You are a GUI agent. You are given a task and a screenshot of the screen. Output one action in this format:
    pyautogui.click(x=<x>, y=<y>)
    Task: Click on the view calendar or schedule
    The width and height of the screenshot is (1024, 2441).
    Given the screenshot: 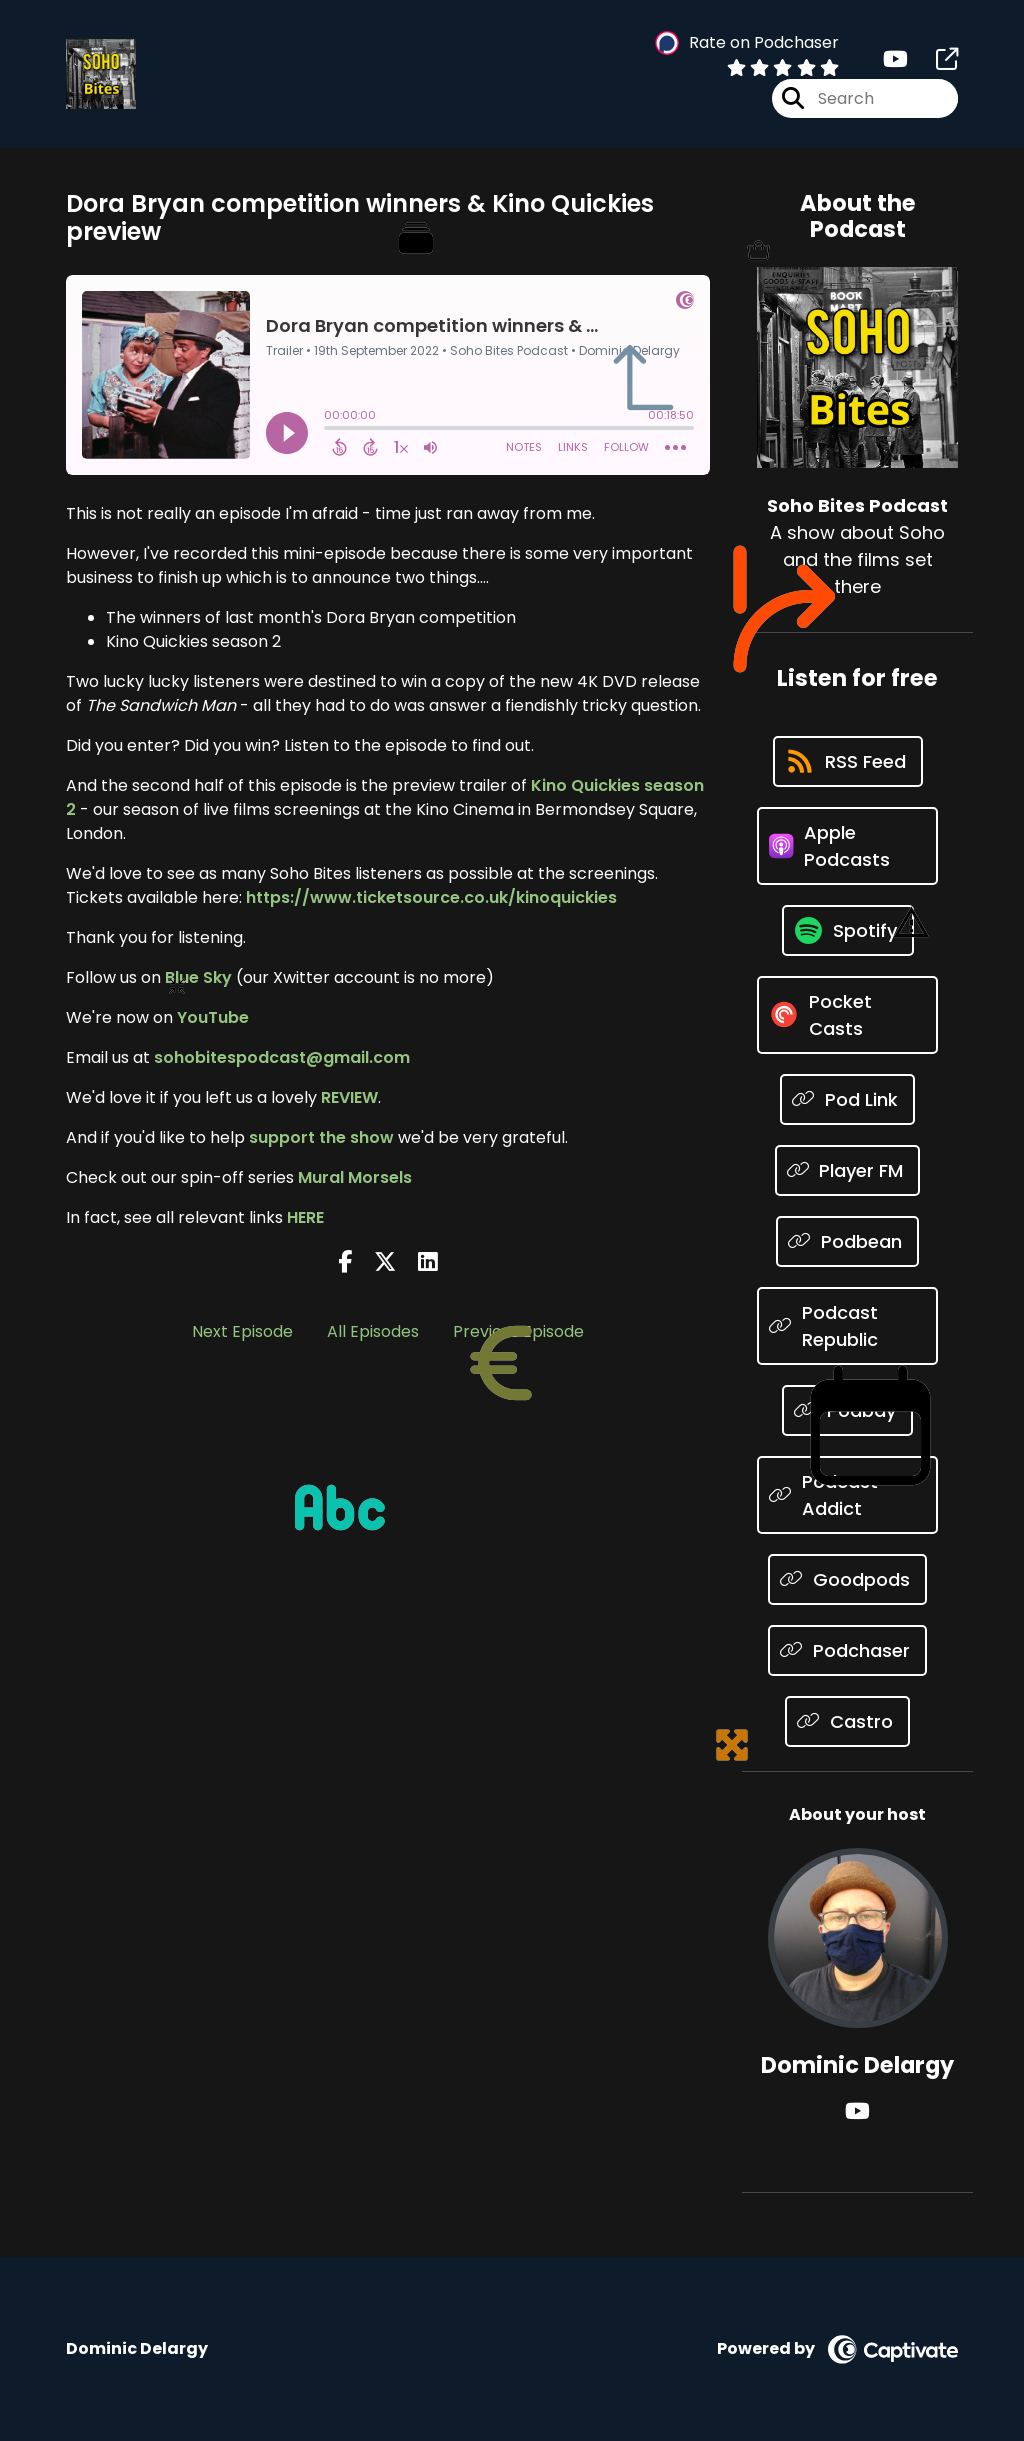 What is the action you would take?
    pyautogui.click(x=870, y=1425)
    